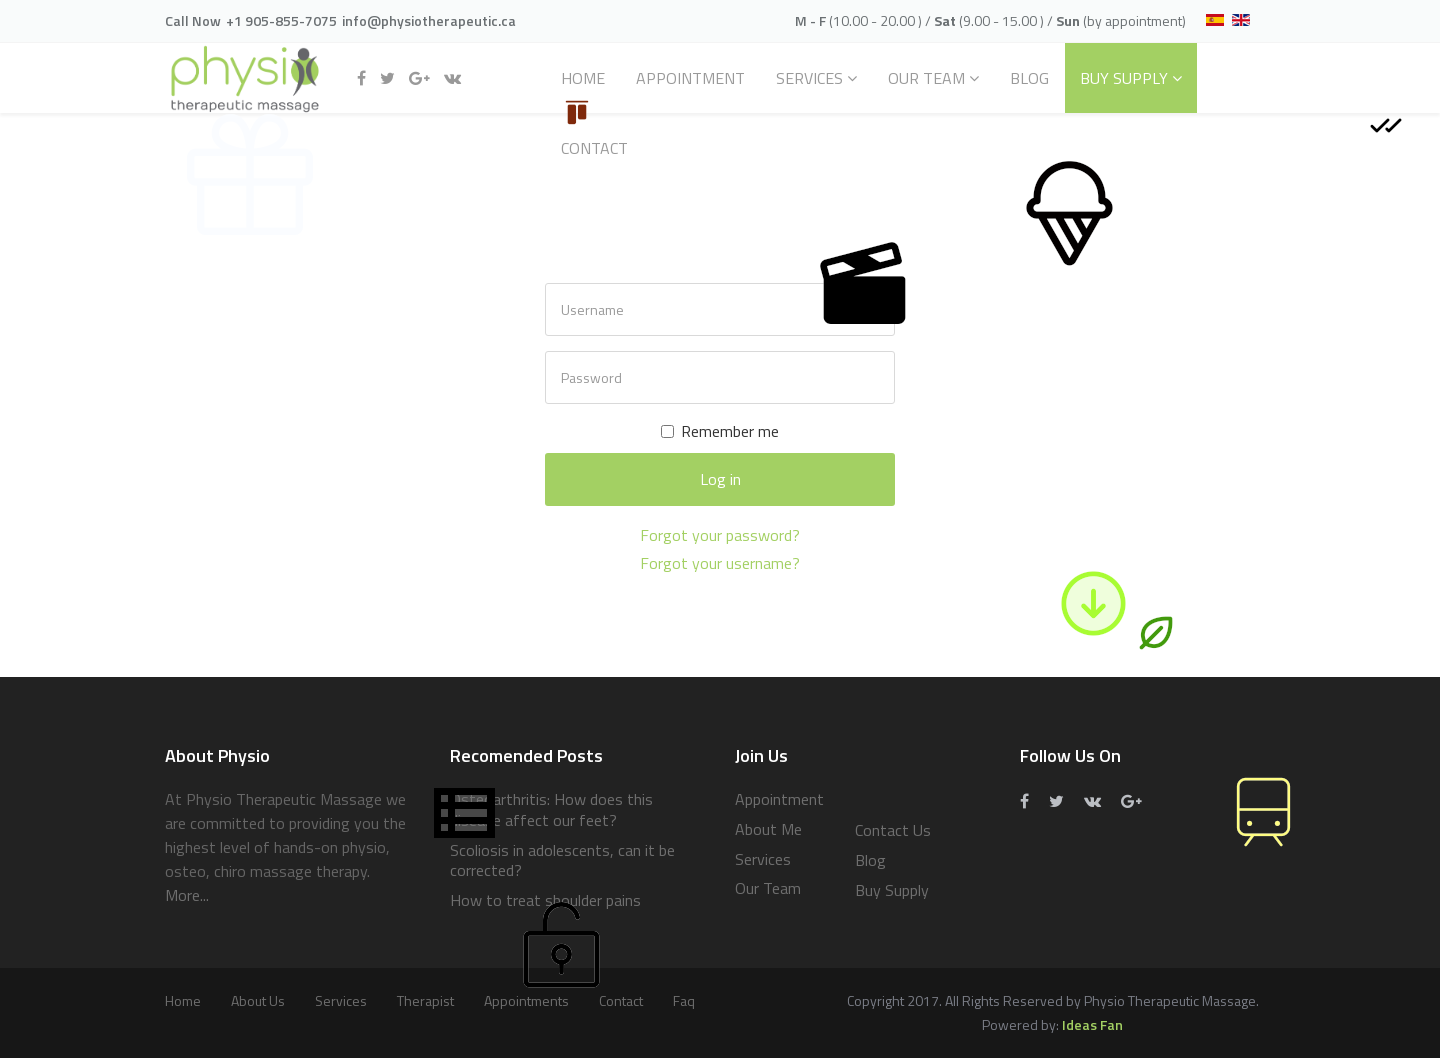  Describe the element at coordinates (561, 949) in the screenshot. I see `unlocked or unsecured state` at that location.